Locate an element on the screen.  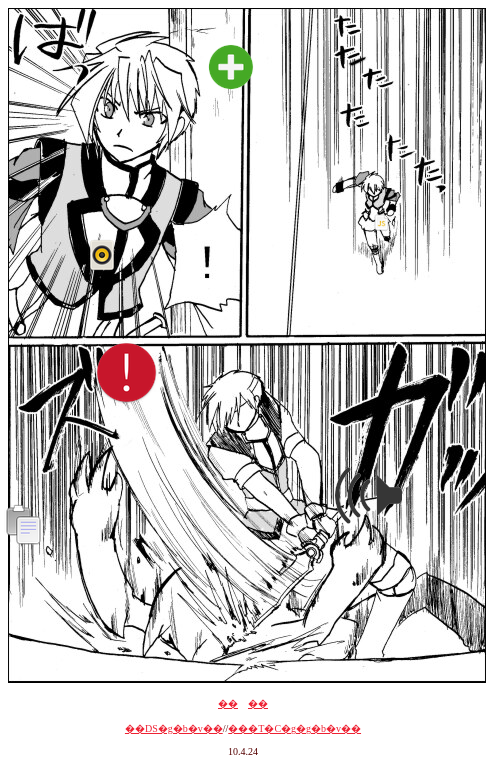
add a new item to the list is located at coordinates (231, 67).